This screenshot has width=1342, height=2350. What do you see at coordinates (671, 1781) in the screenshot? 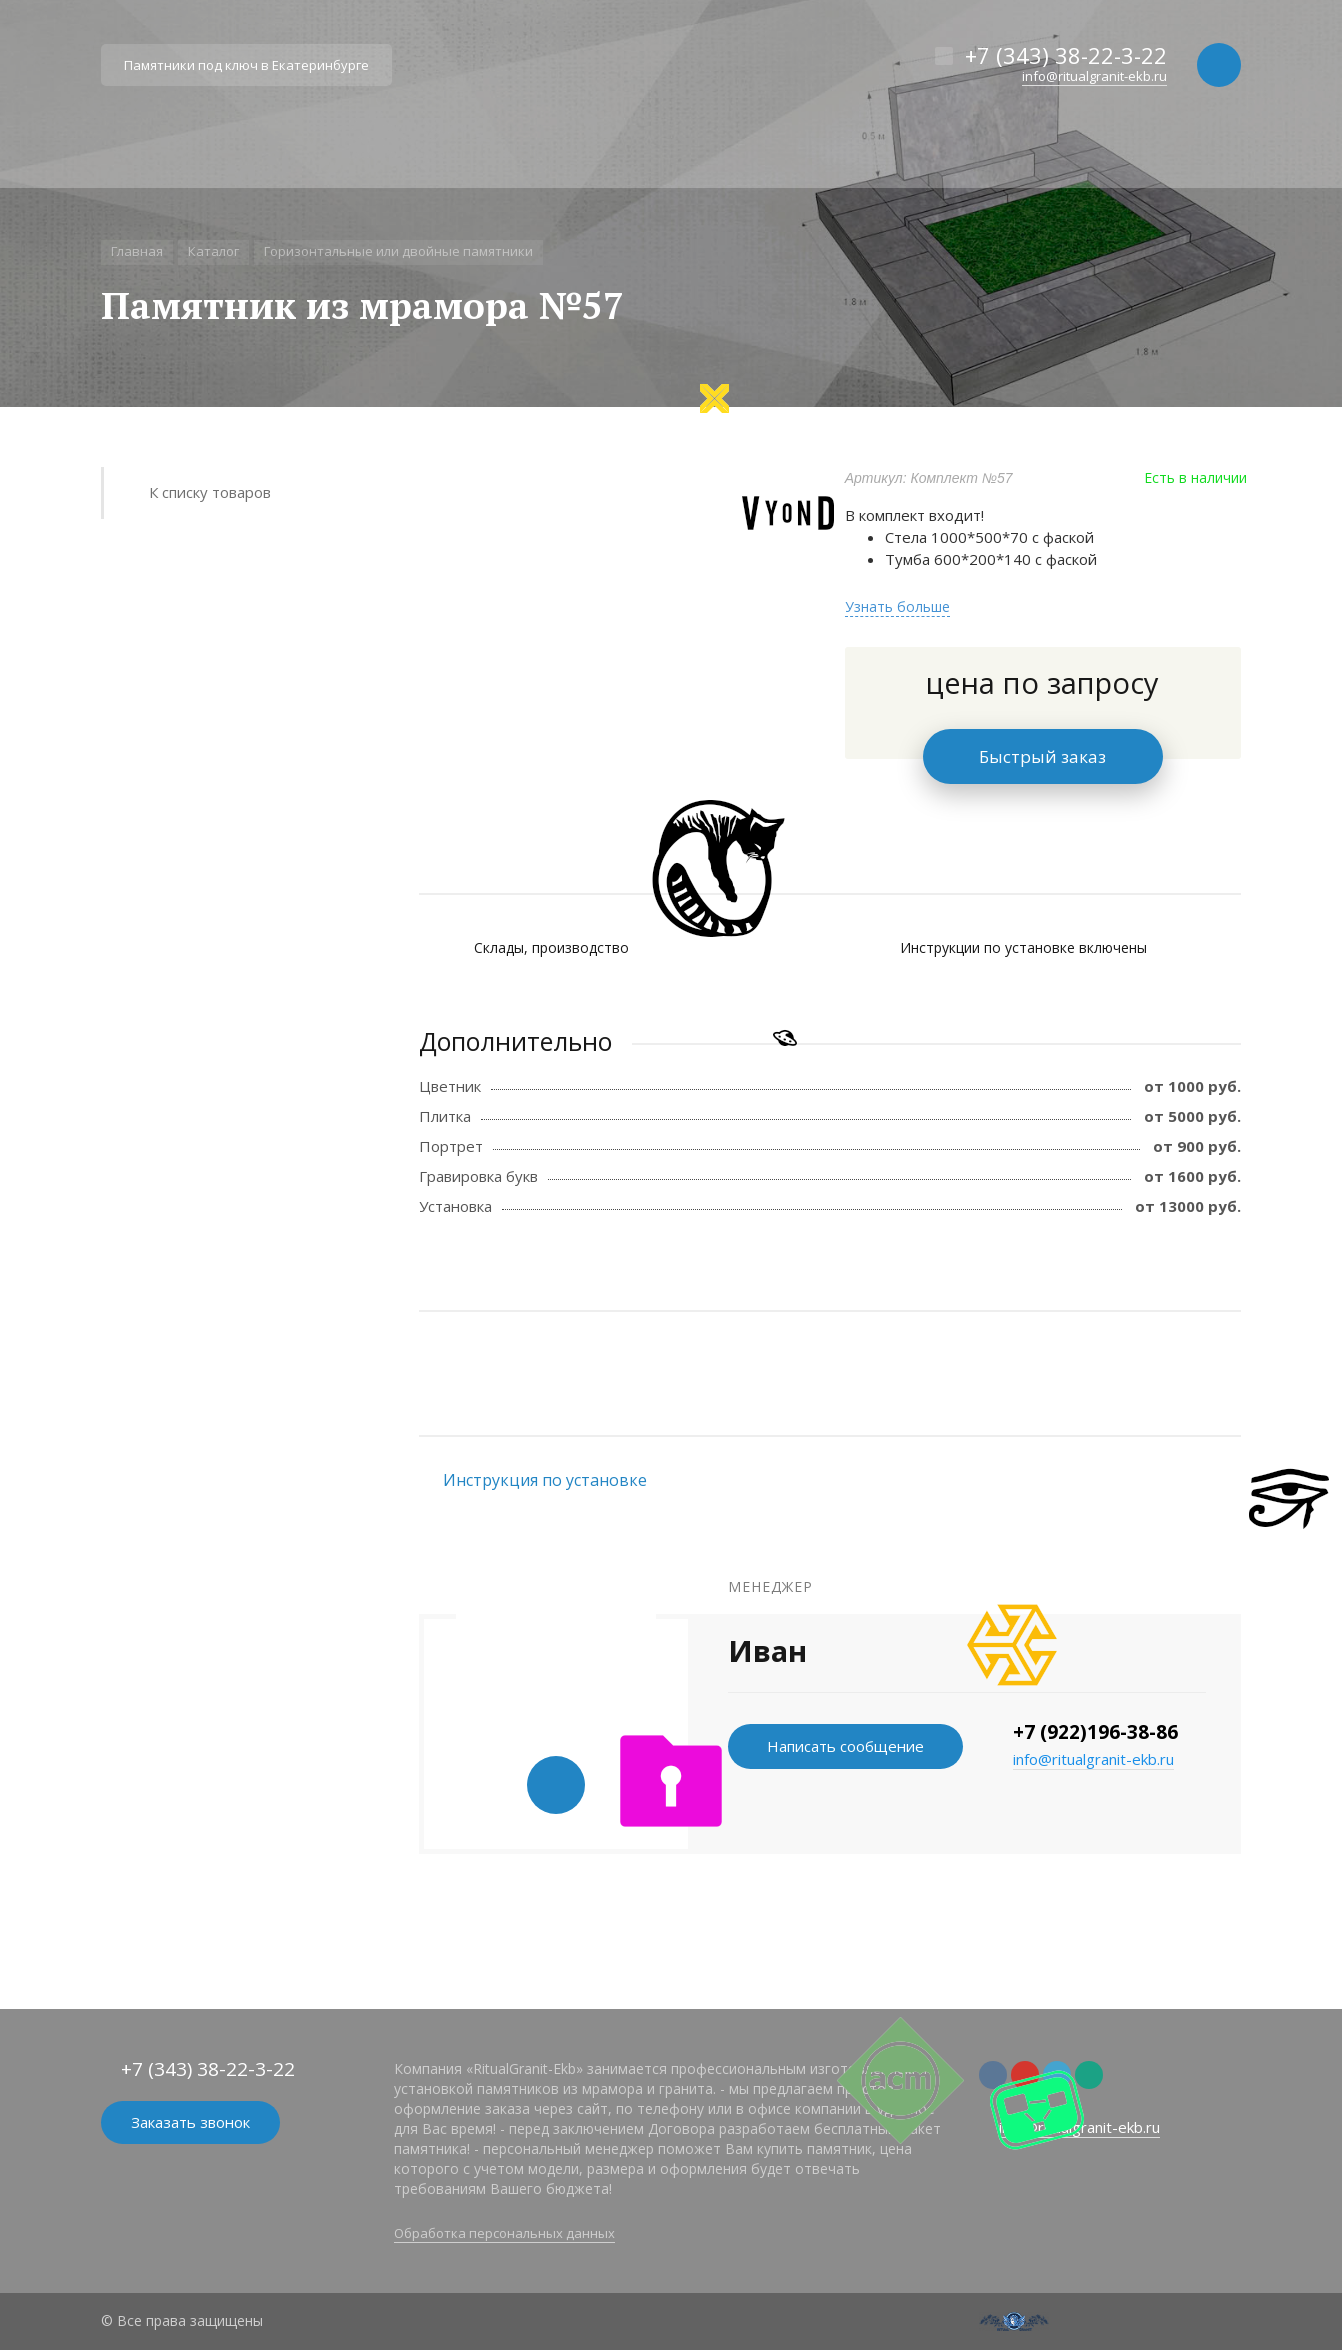
I see `access a password-protected folder` at bounding box center [671, 1781].